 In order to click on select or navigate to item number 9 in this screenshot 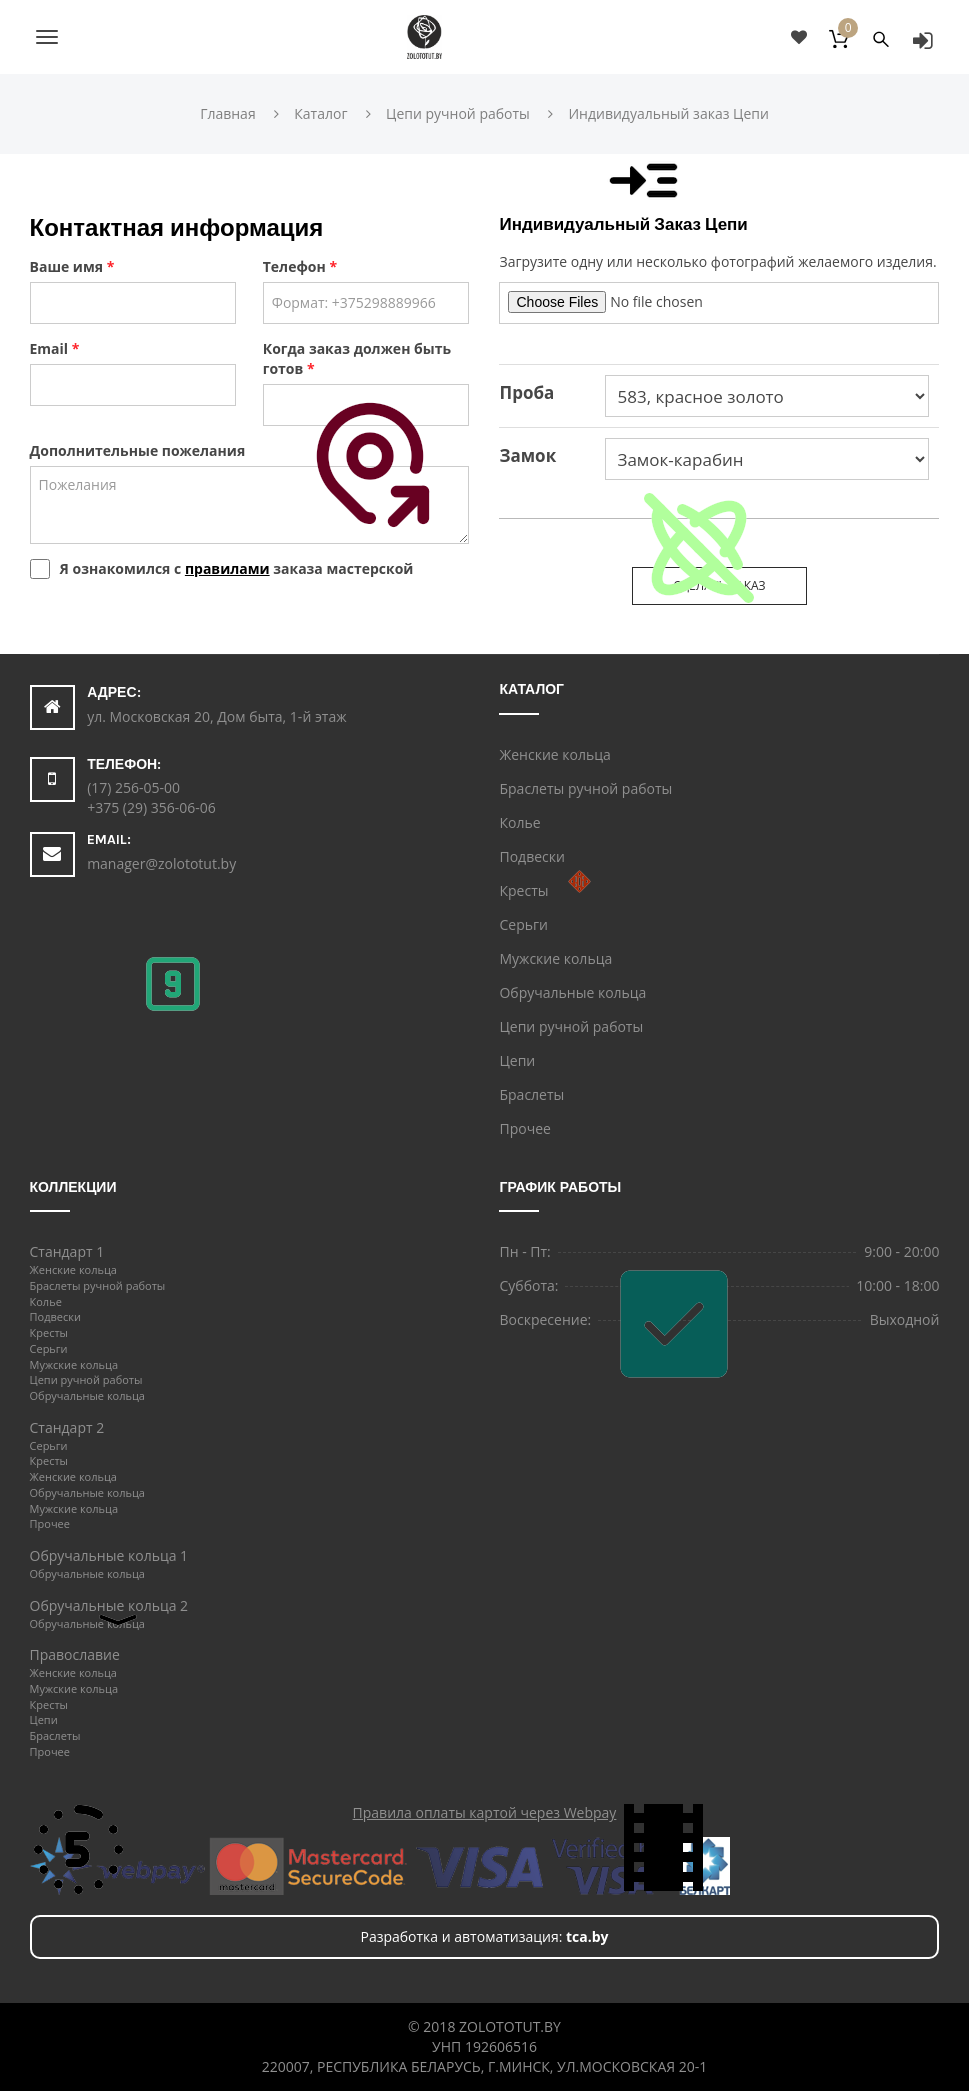, I will do `click(173, 984)`.